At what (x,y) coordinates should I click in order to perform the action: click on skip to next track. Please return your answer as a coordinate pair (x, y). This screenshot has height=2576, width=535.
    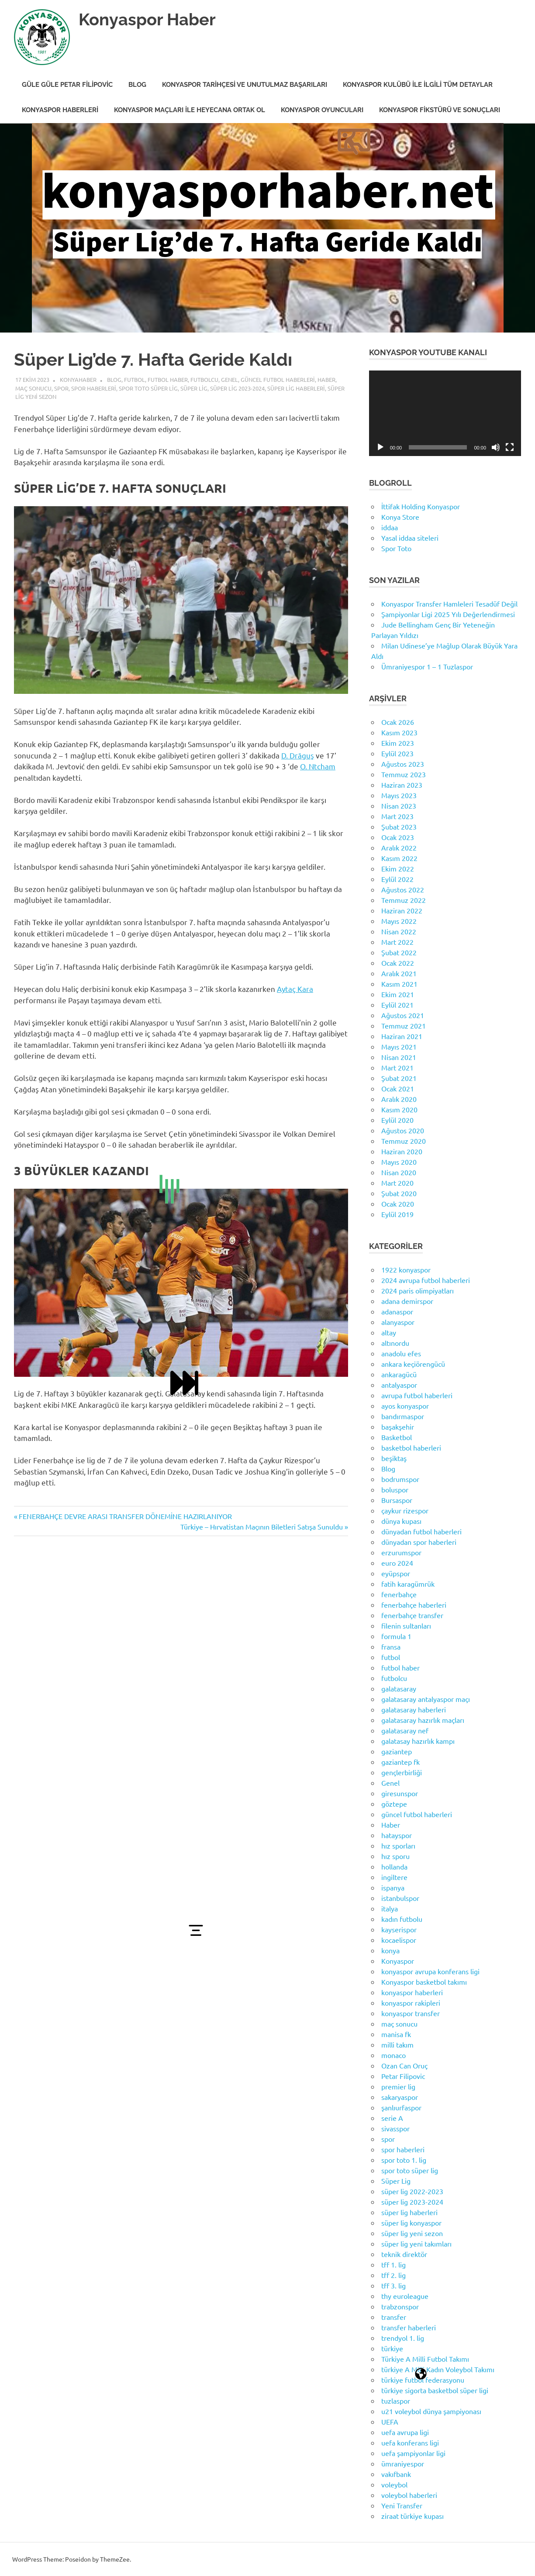
    Looking at the image, I should click on (184, 1383).